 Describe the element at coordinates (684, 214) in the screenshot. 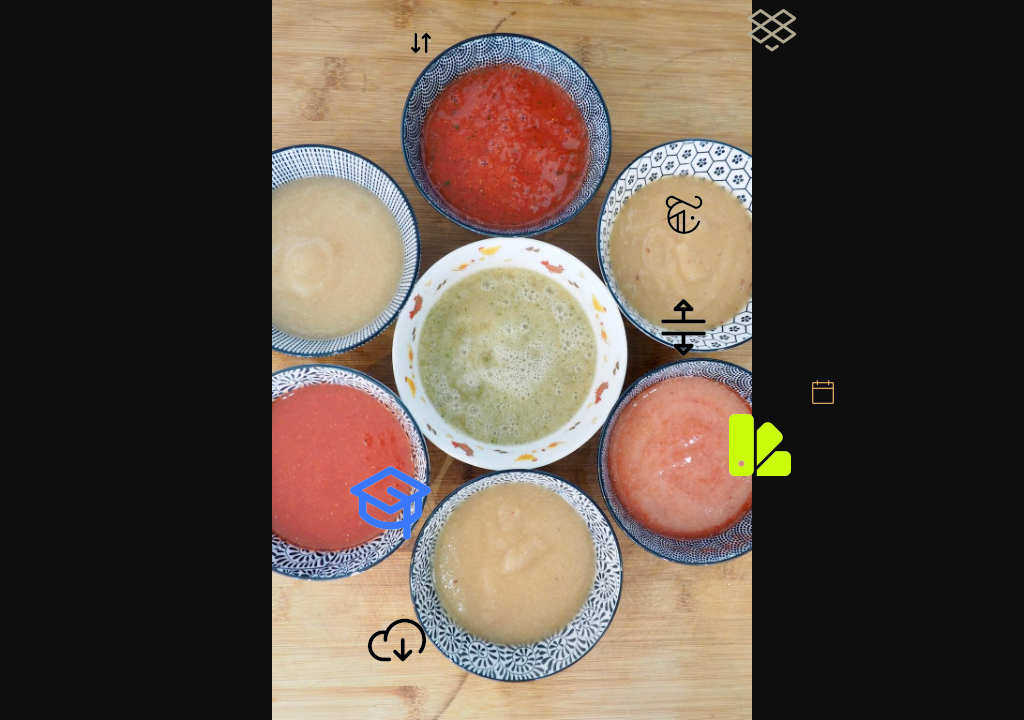

I see `open the New York Times app` at that location.